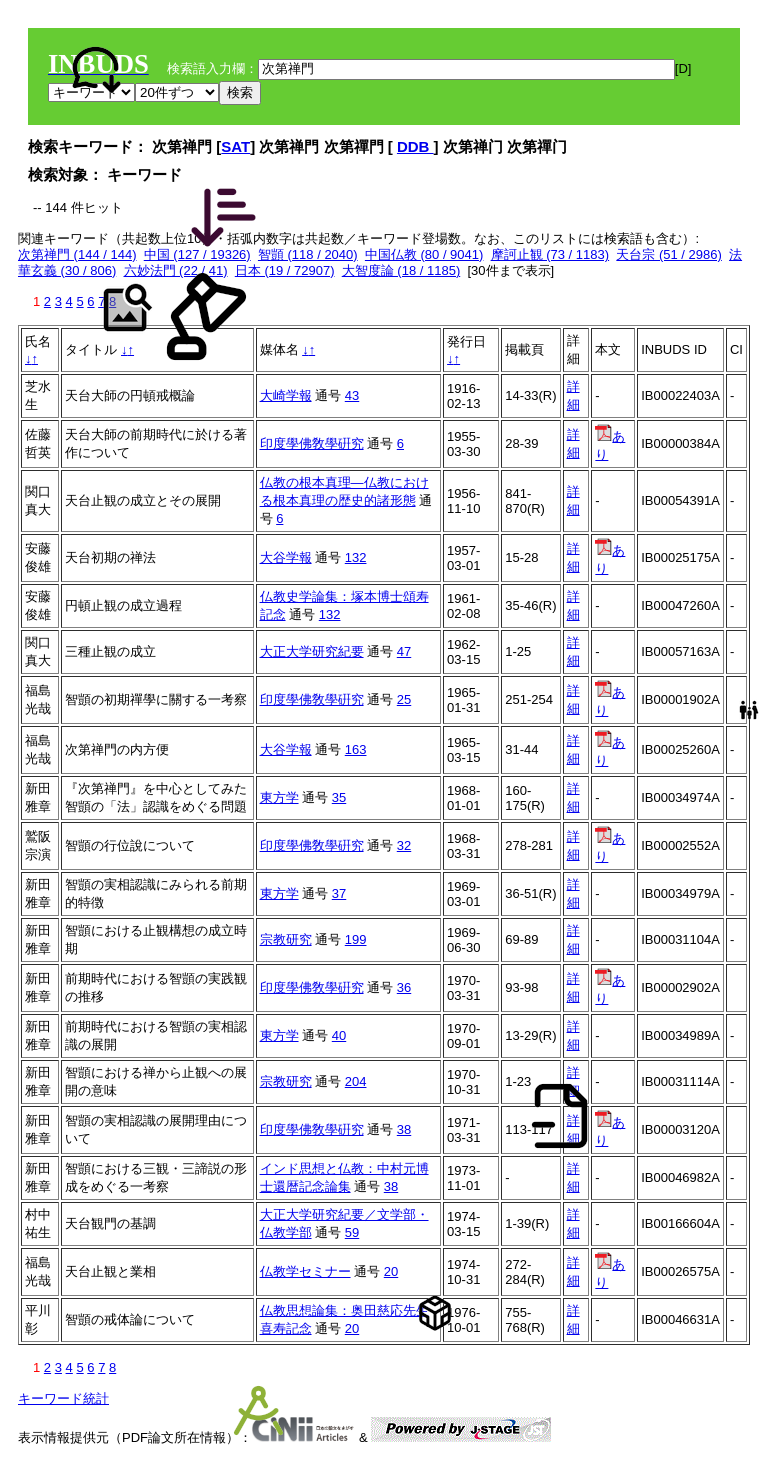 The width and height of the screenshot is (768, 1464). What do you see at coordinates (127, 307) in the screenshot?
I see `search for images or photos` at bounding box center [127, 307].